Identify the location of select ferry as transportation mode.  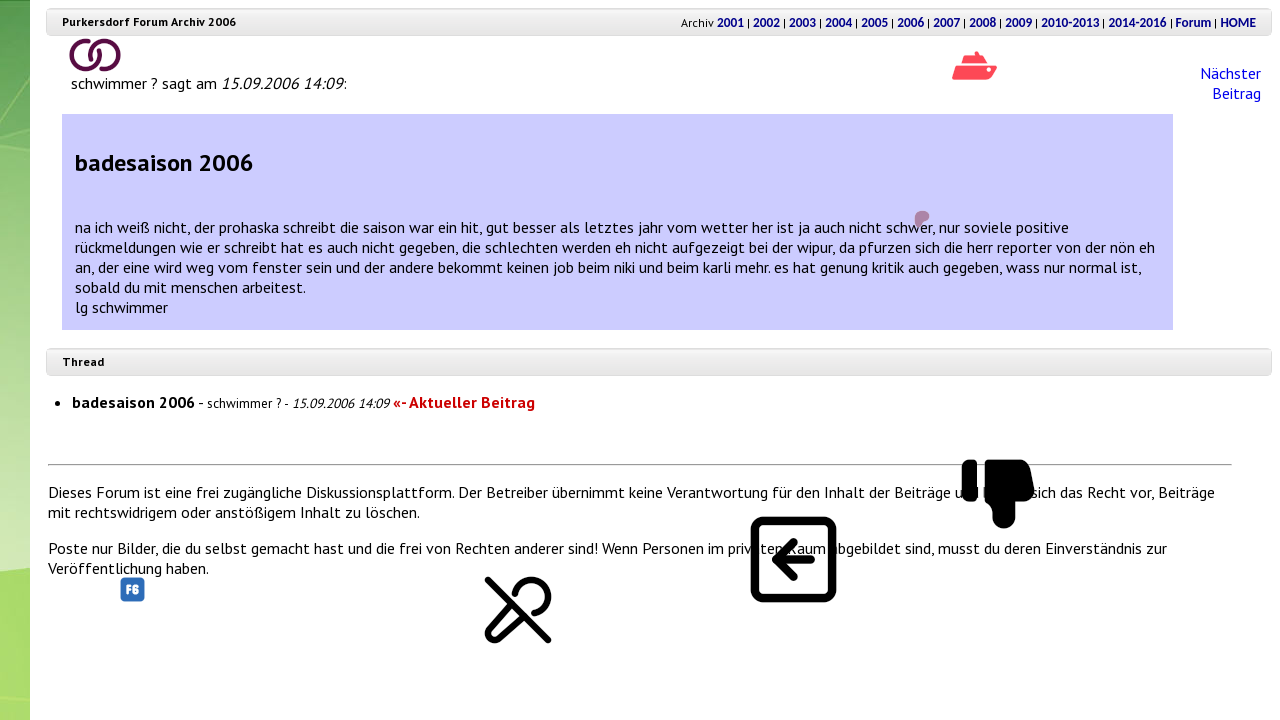
(974, 65).